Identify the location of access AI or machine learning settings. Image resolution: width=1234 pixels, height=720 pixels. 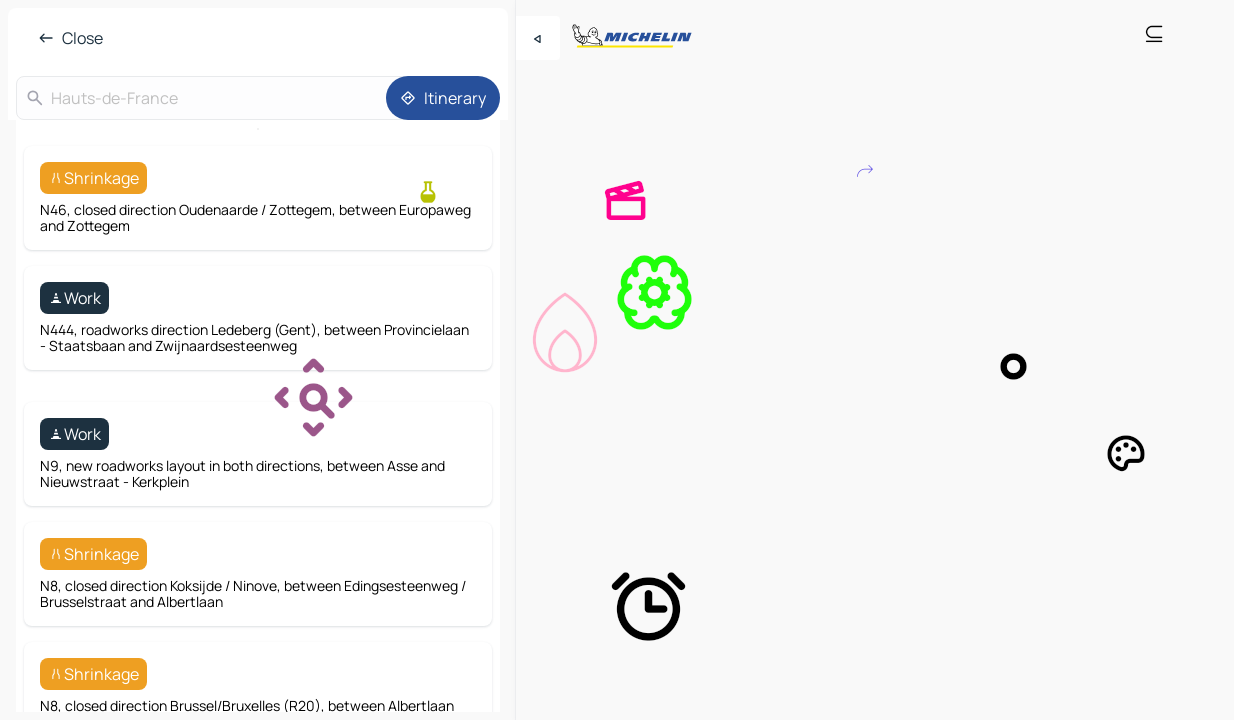
(654, 292).